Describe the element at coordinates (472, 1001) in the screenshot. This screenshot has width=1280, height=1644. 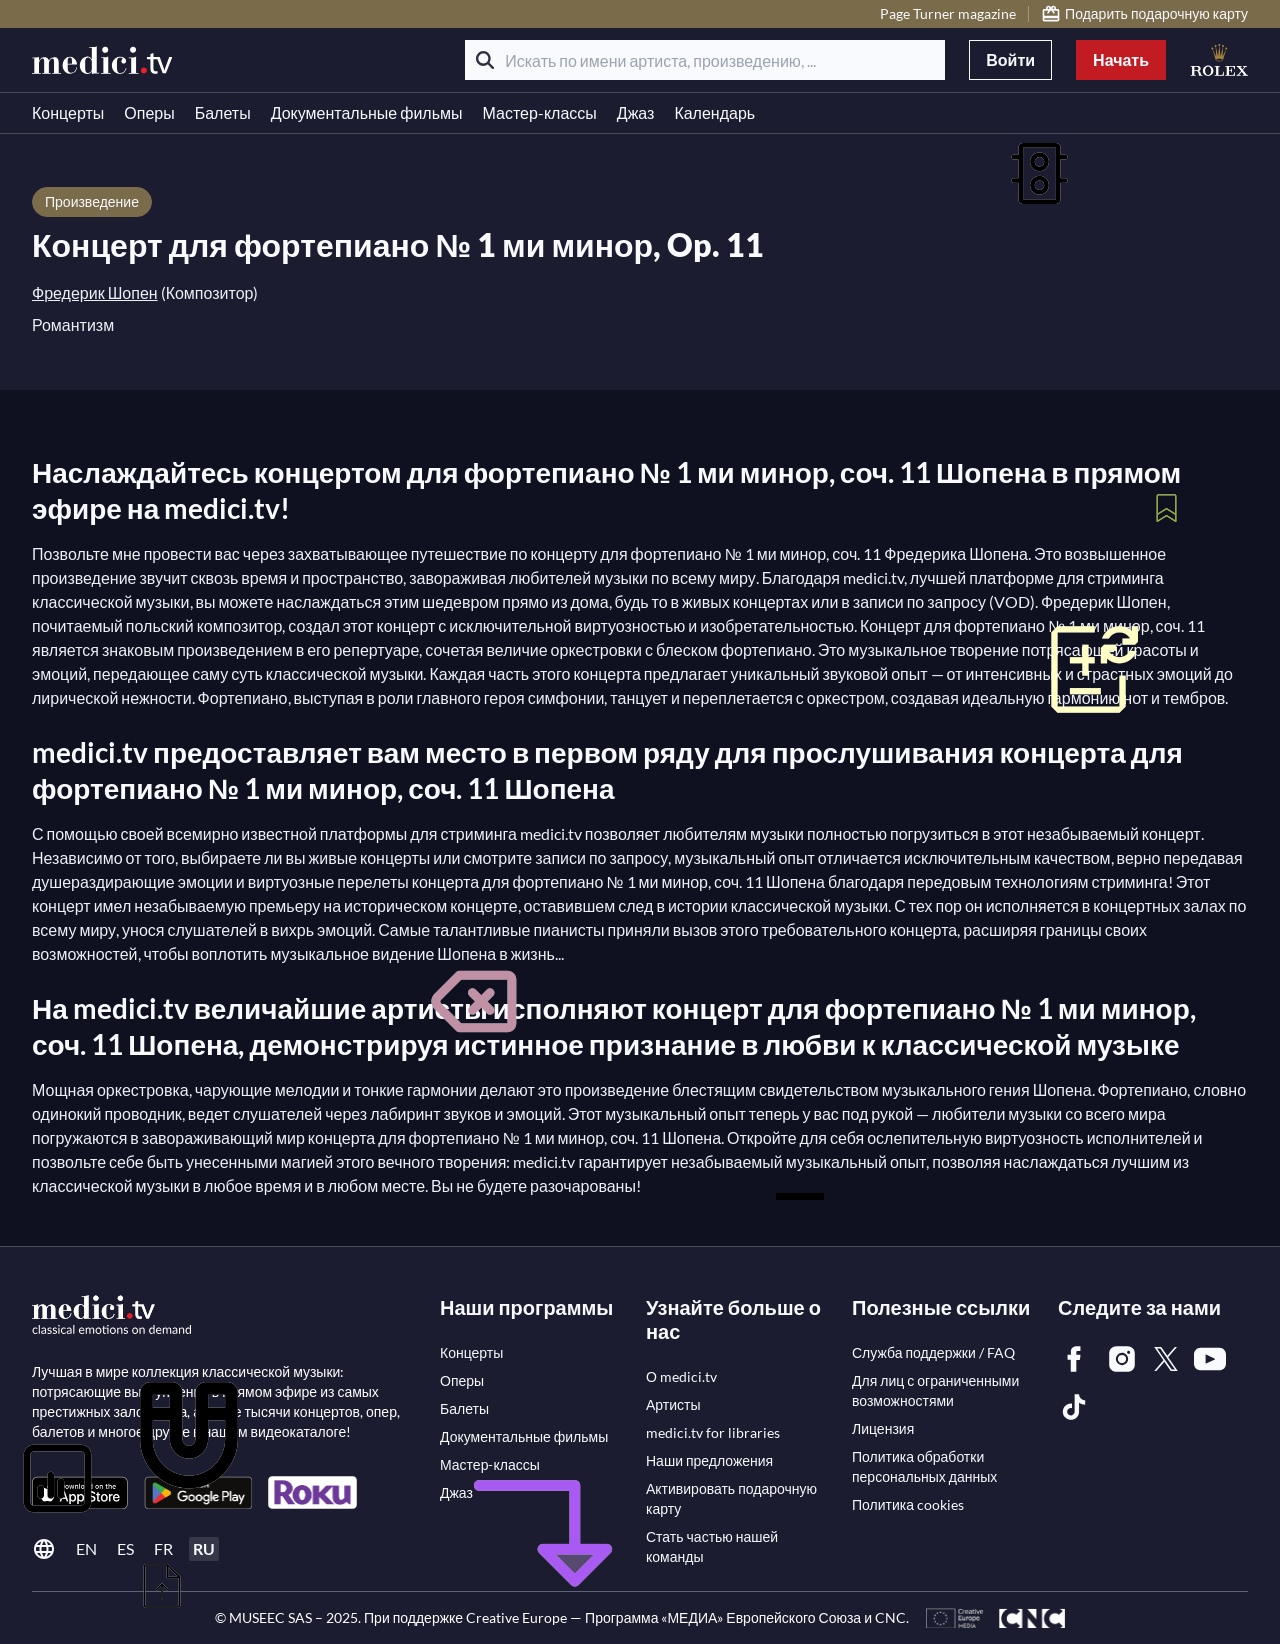
I see `delete the previous character` at that location.